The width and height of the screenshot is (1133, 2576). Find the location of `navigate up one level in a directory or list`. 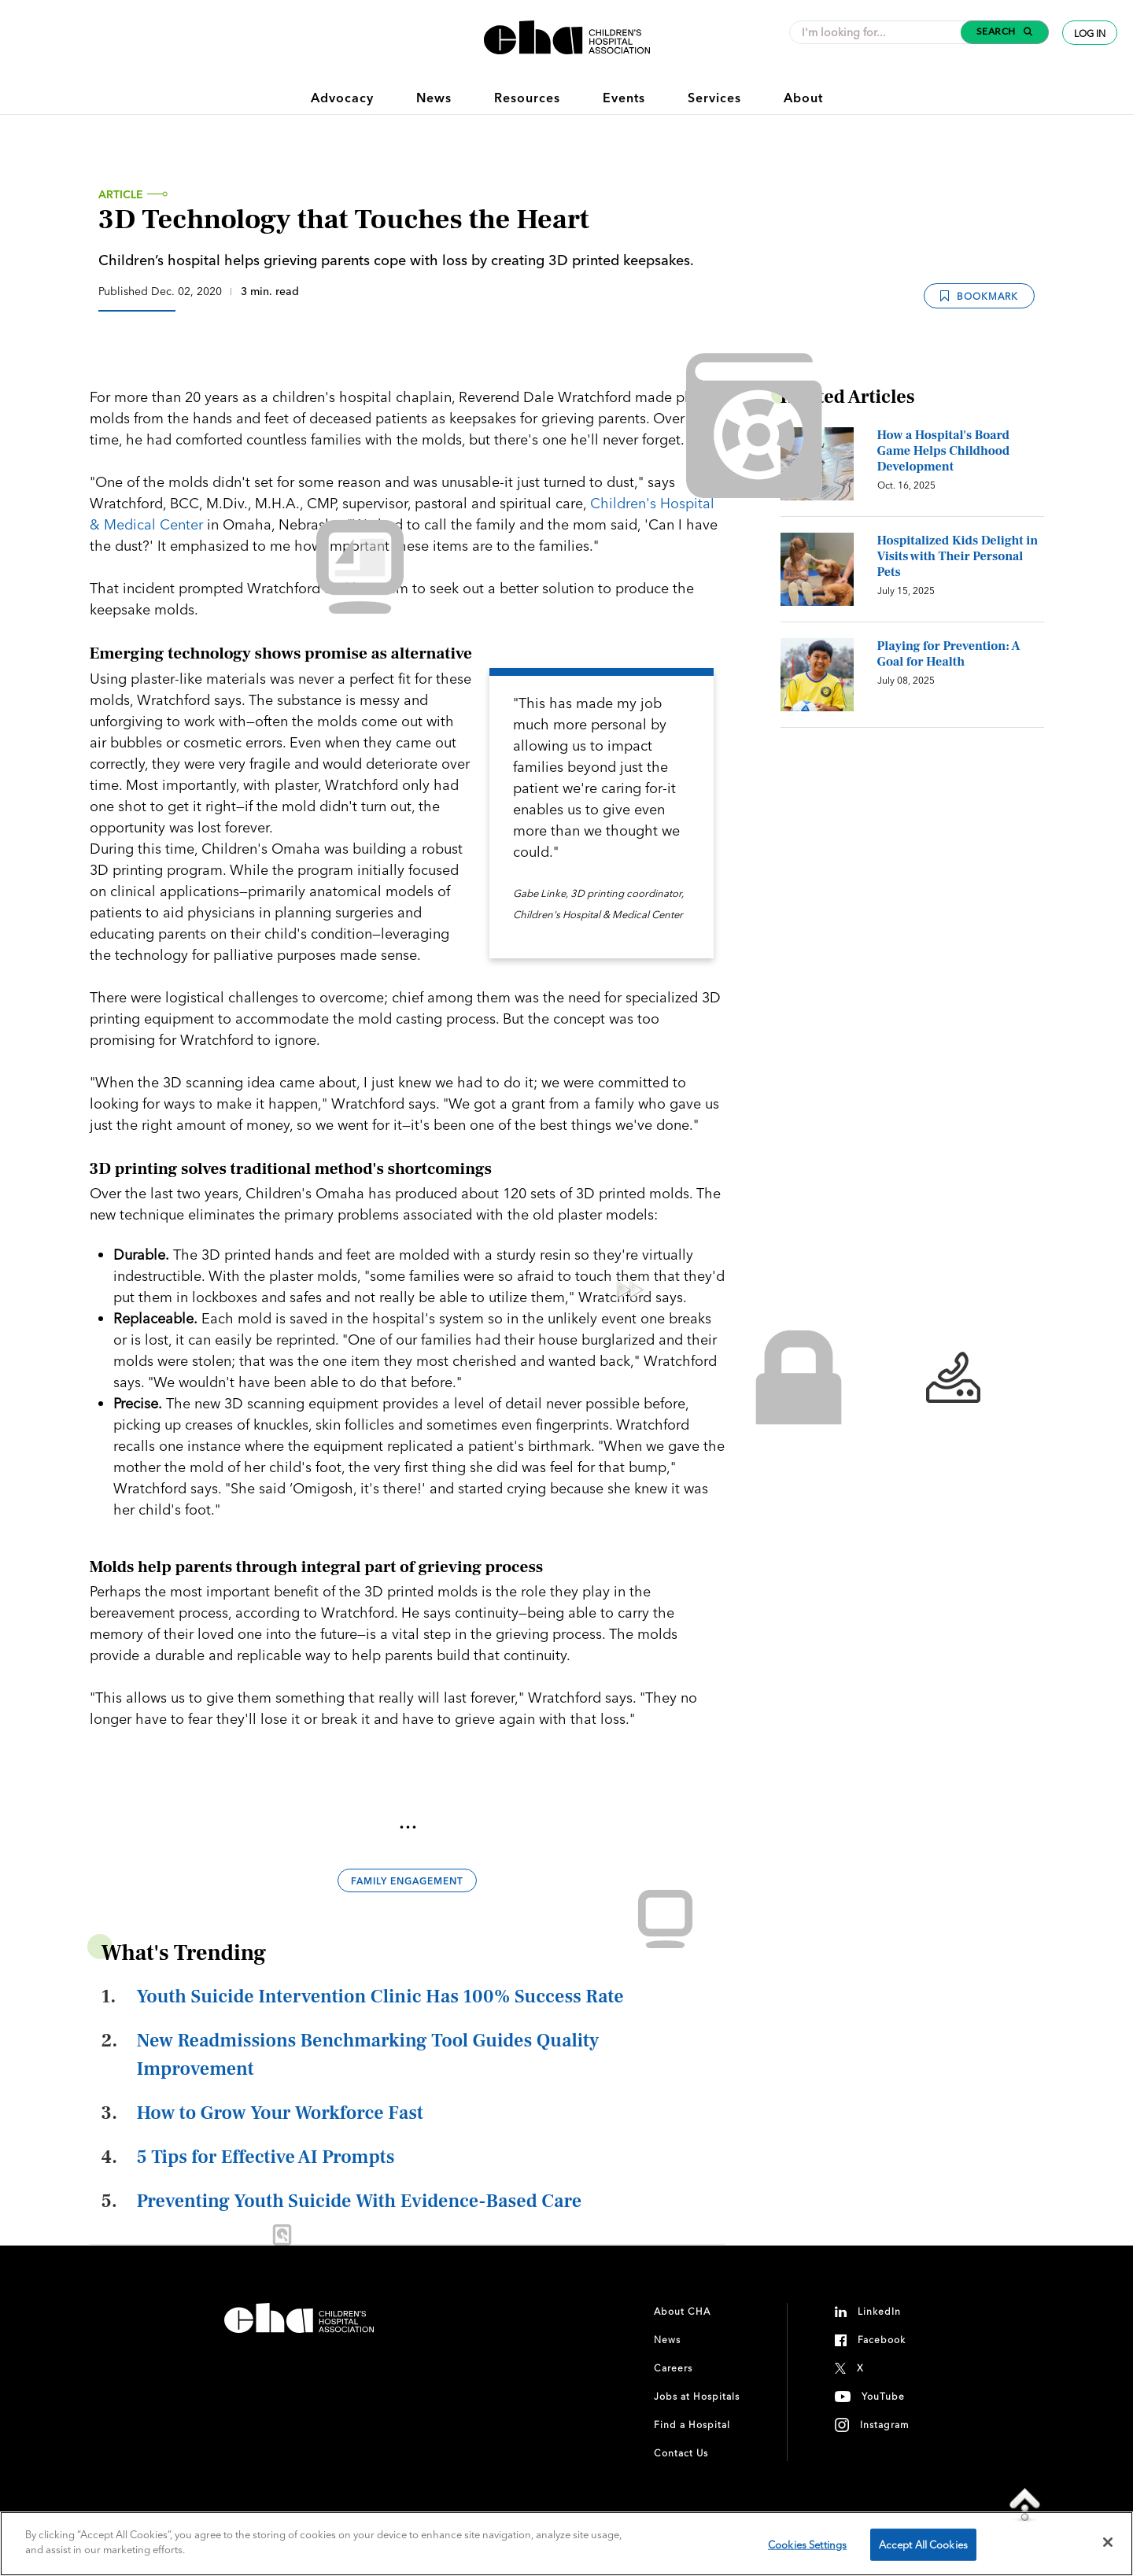

navigate up one level in a directory or list is located at coordinates (1024, 2505).